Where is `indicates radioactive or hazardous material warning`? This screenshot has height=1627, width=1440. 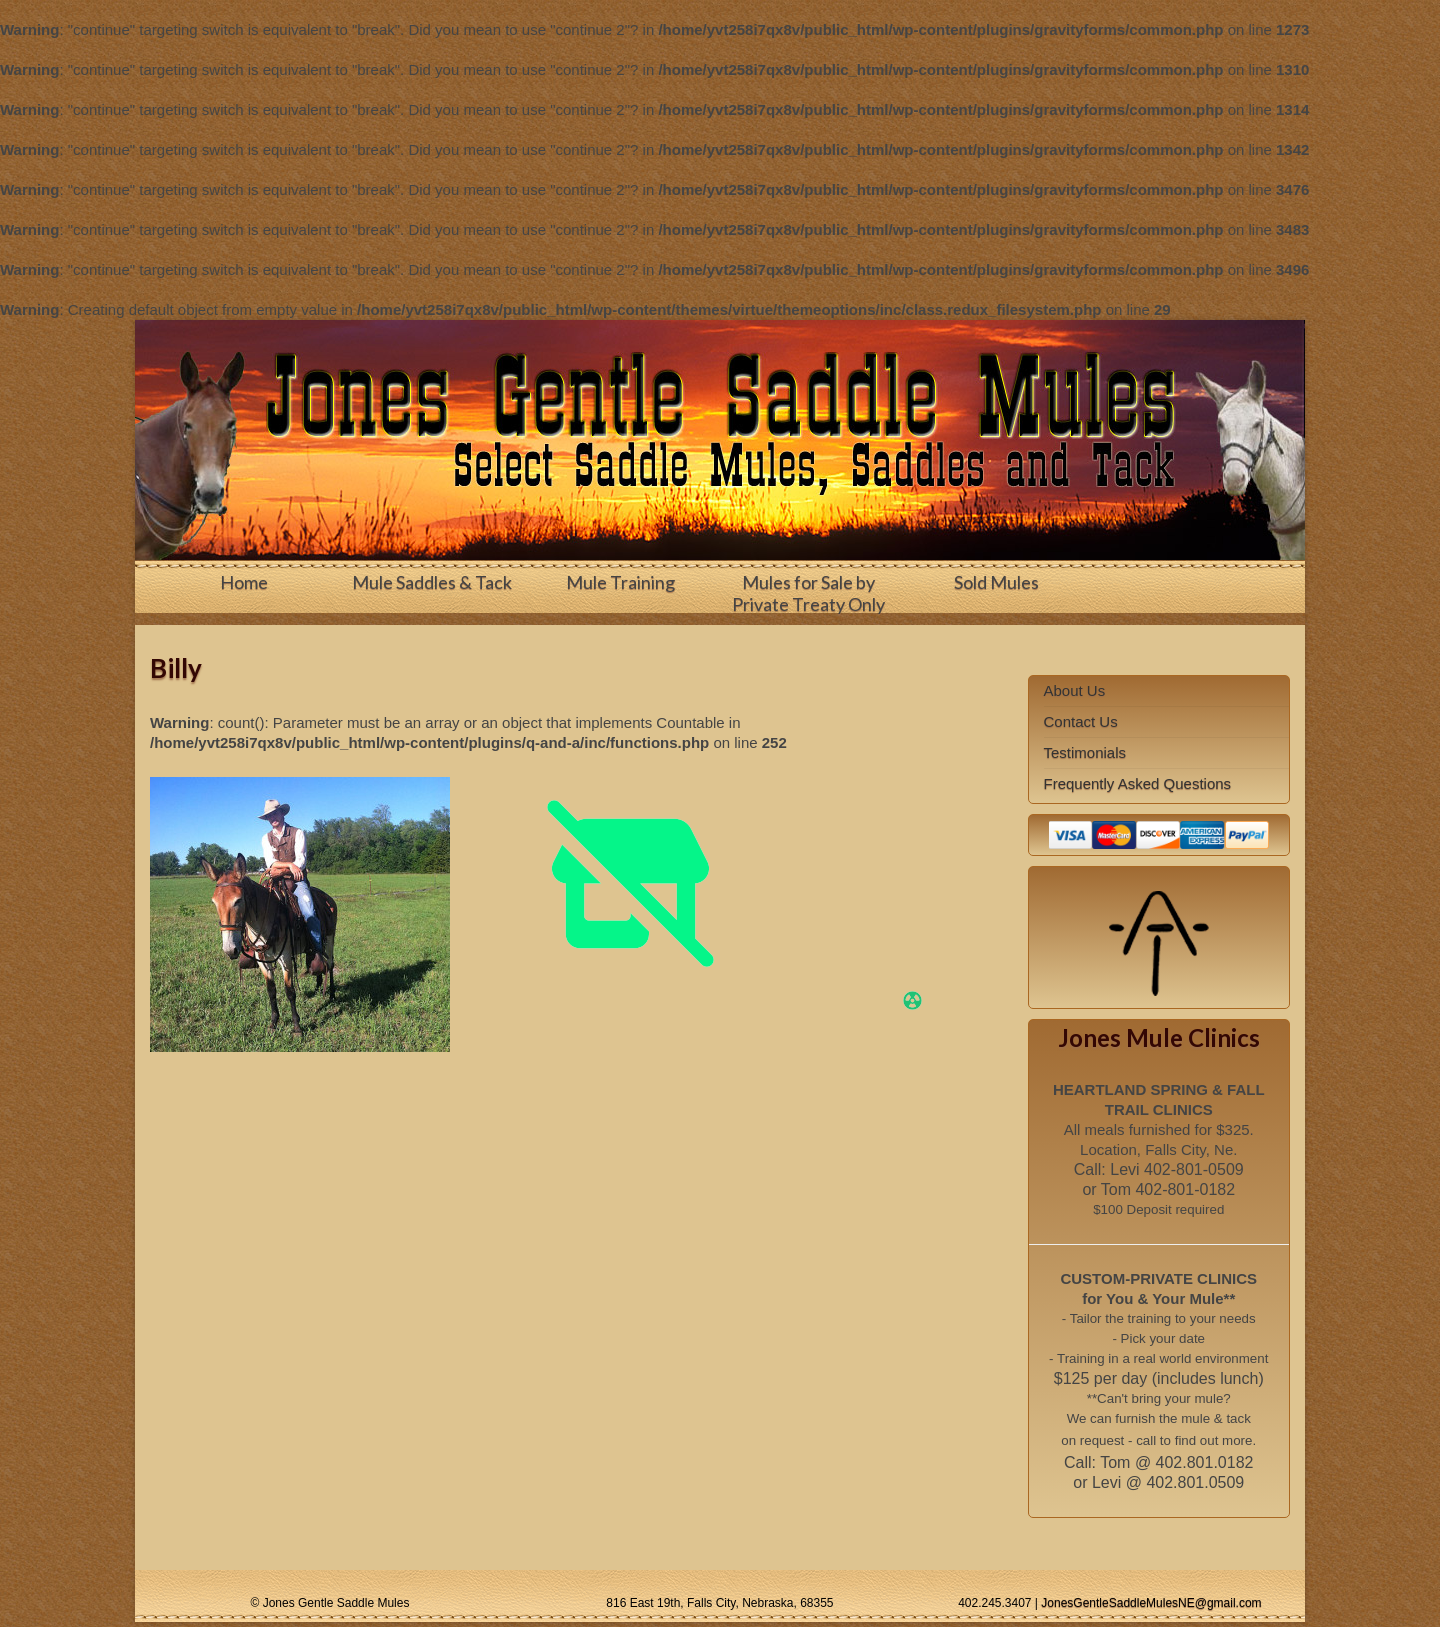
indicates radioactive or hazardous material warning is located at coordinates (912, 1000).